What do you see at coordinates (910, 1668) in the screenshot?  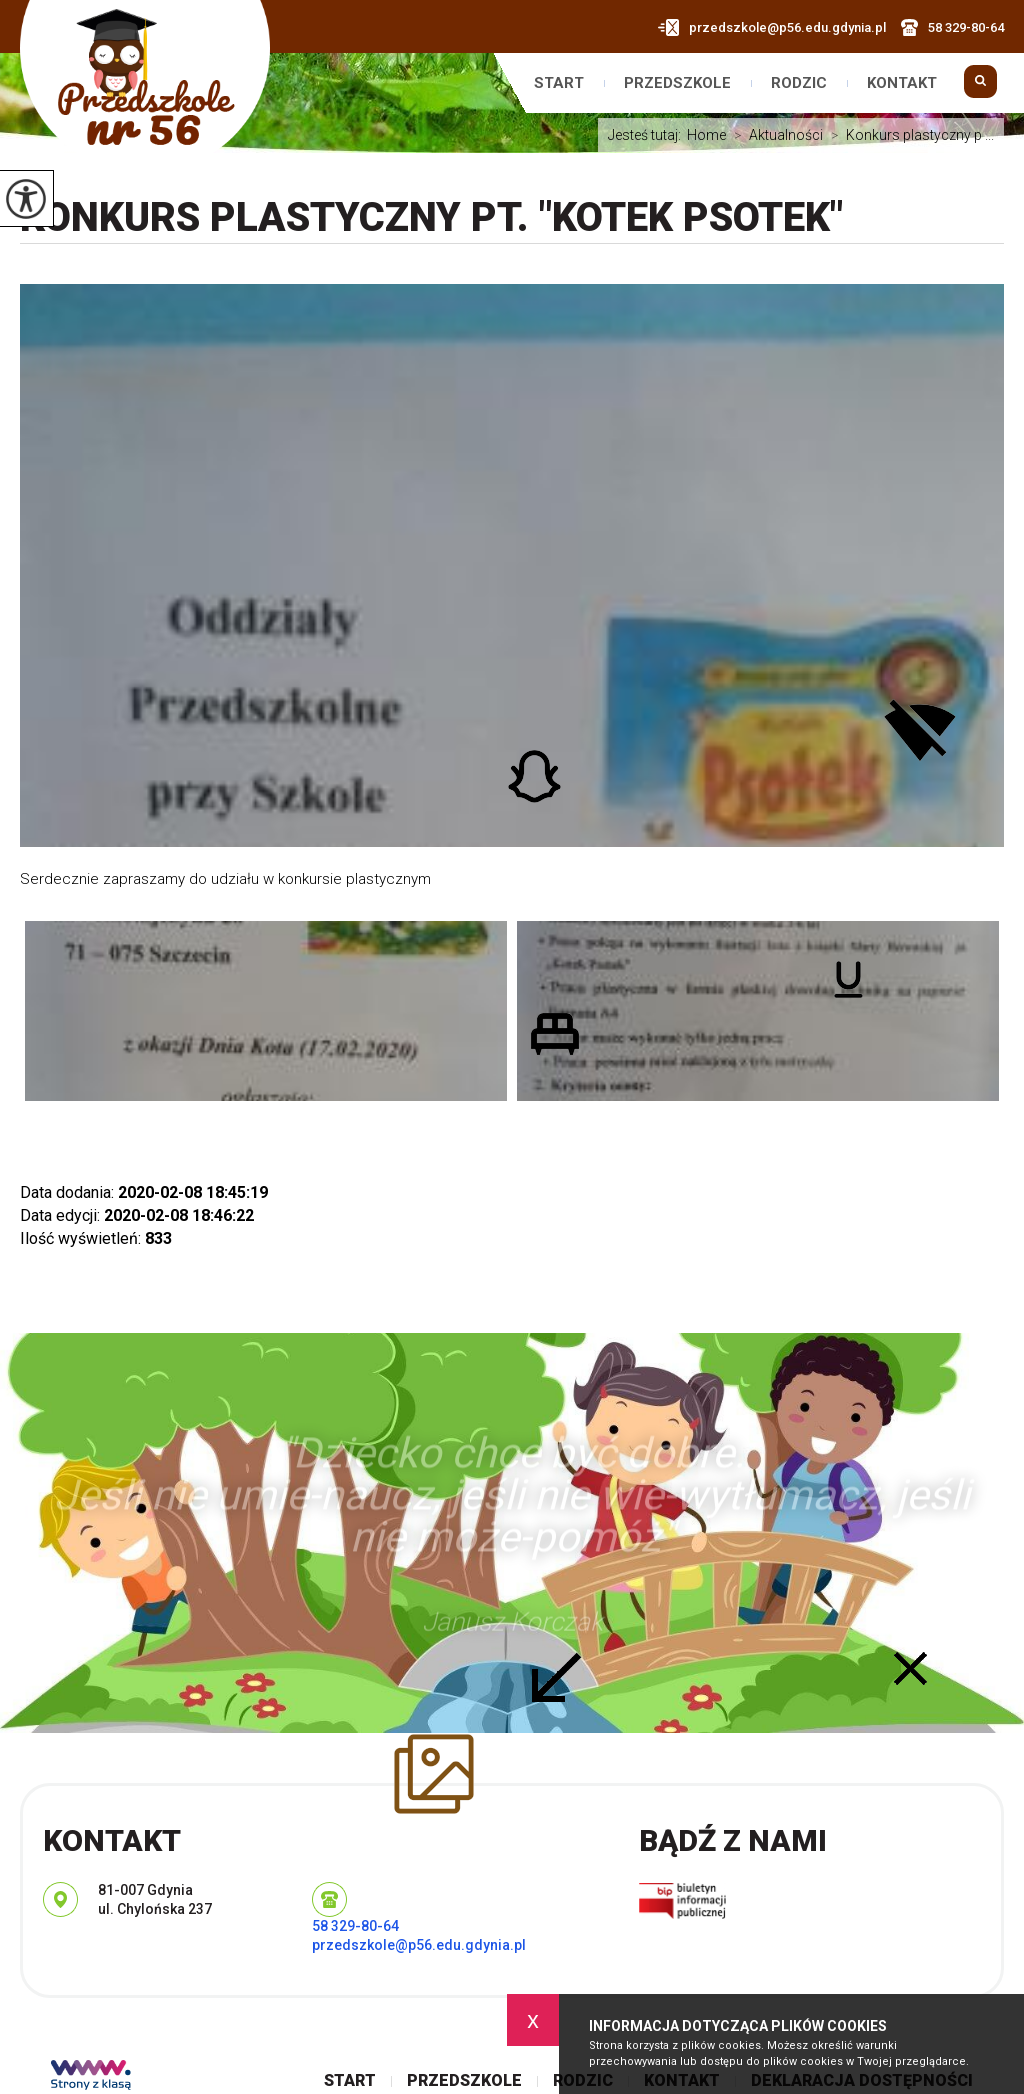 I see `close a dialog or modal` at bounding box center [910, 1668].